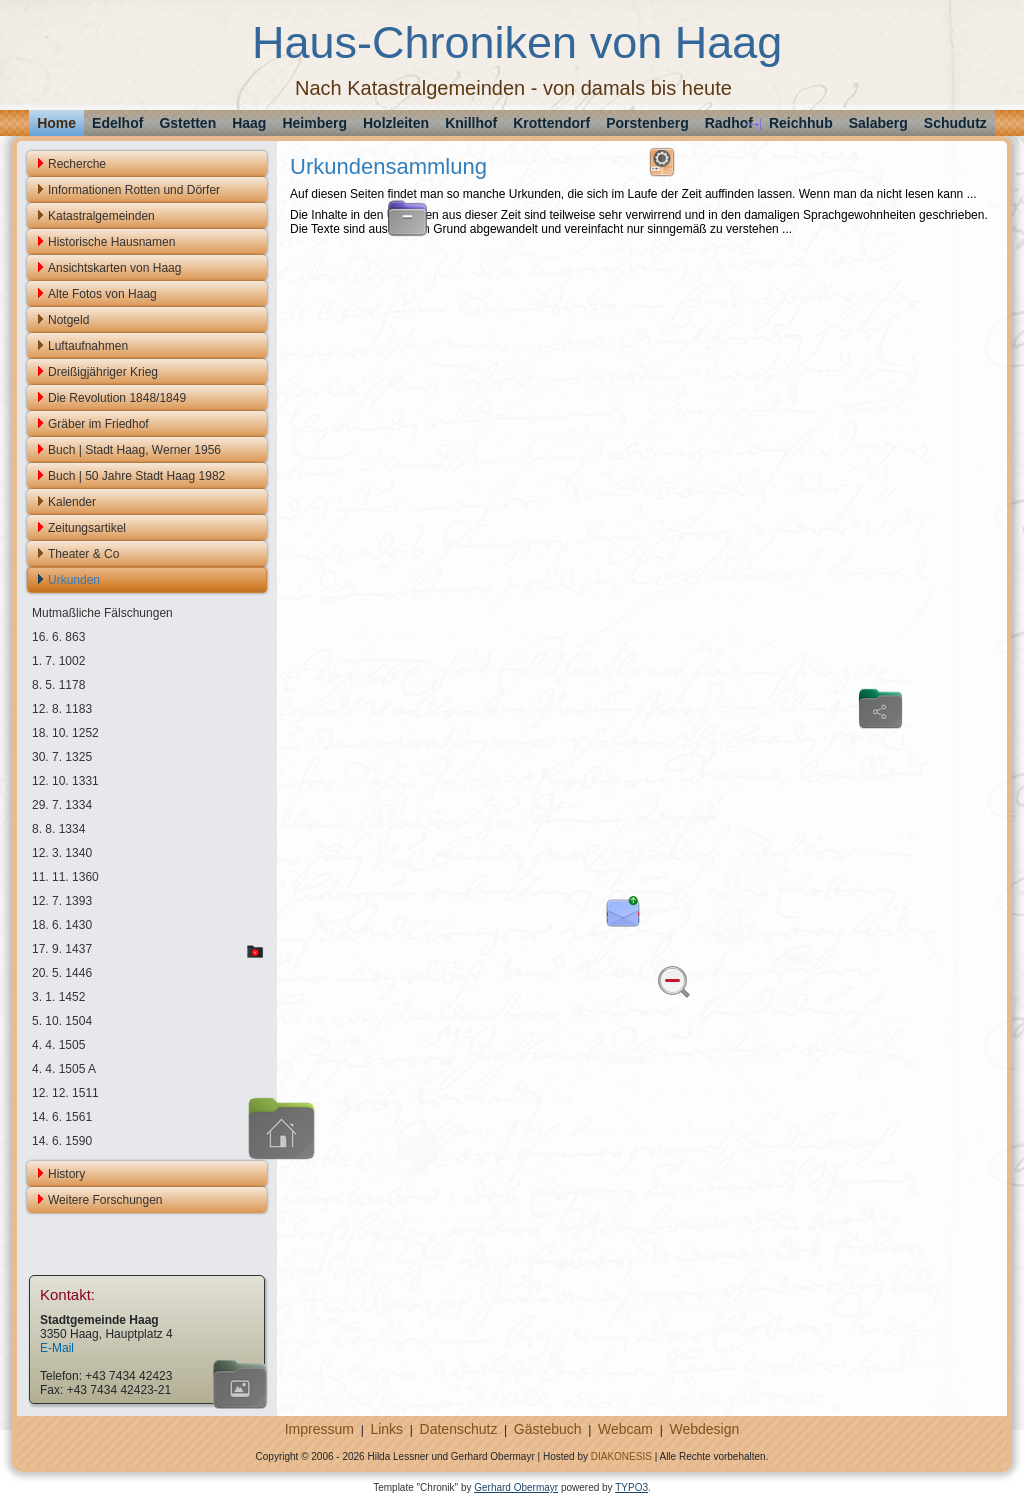  What do you see at coordinates (623, 913) in the screenshot?
I see `indicates email was successfully sent` at bounding box center [623, 913].